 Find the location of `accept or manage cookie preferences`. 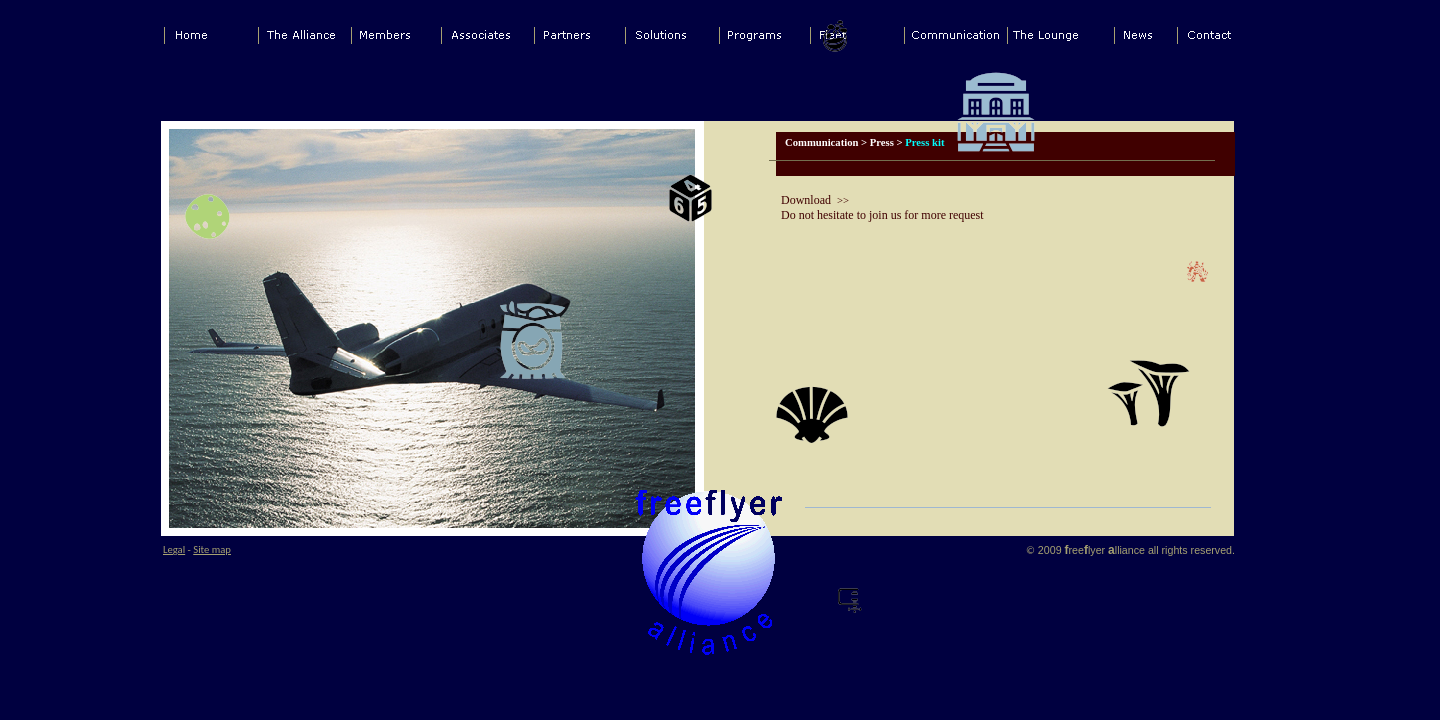

accept or manage cookie preferences is located at coordinates (207, 216).